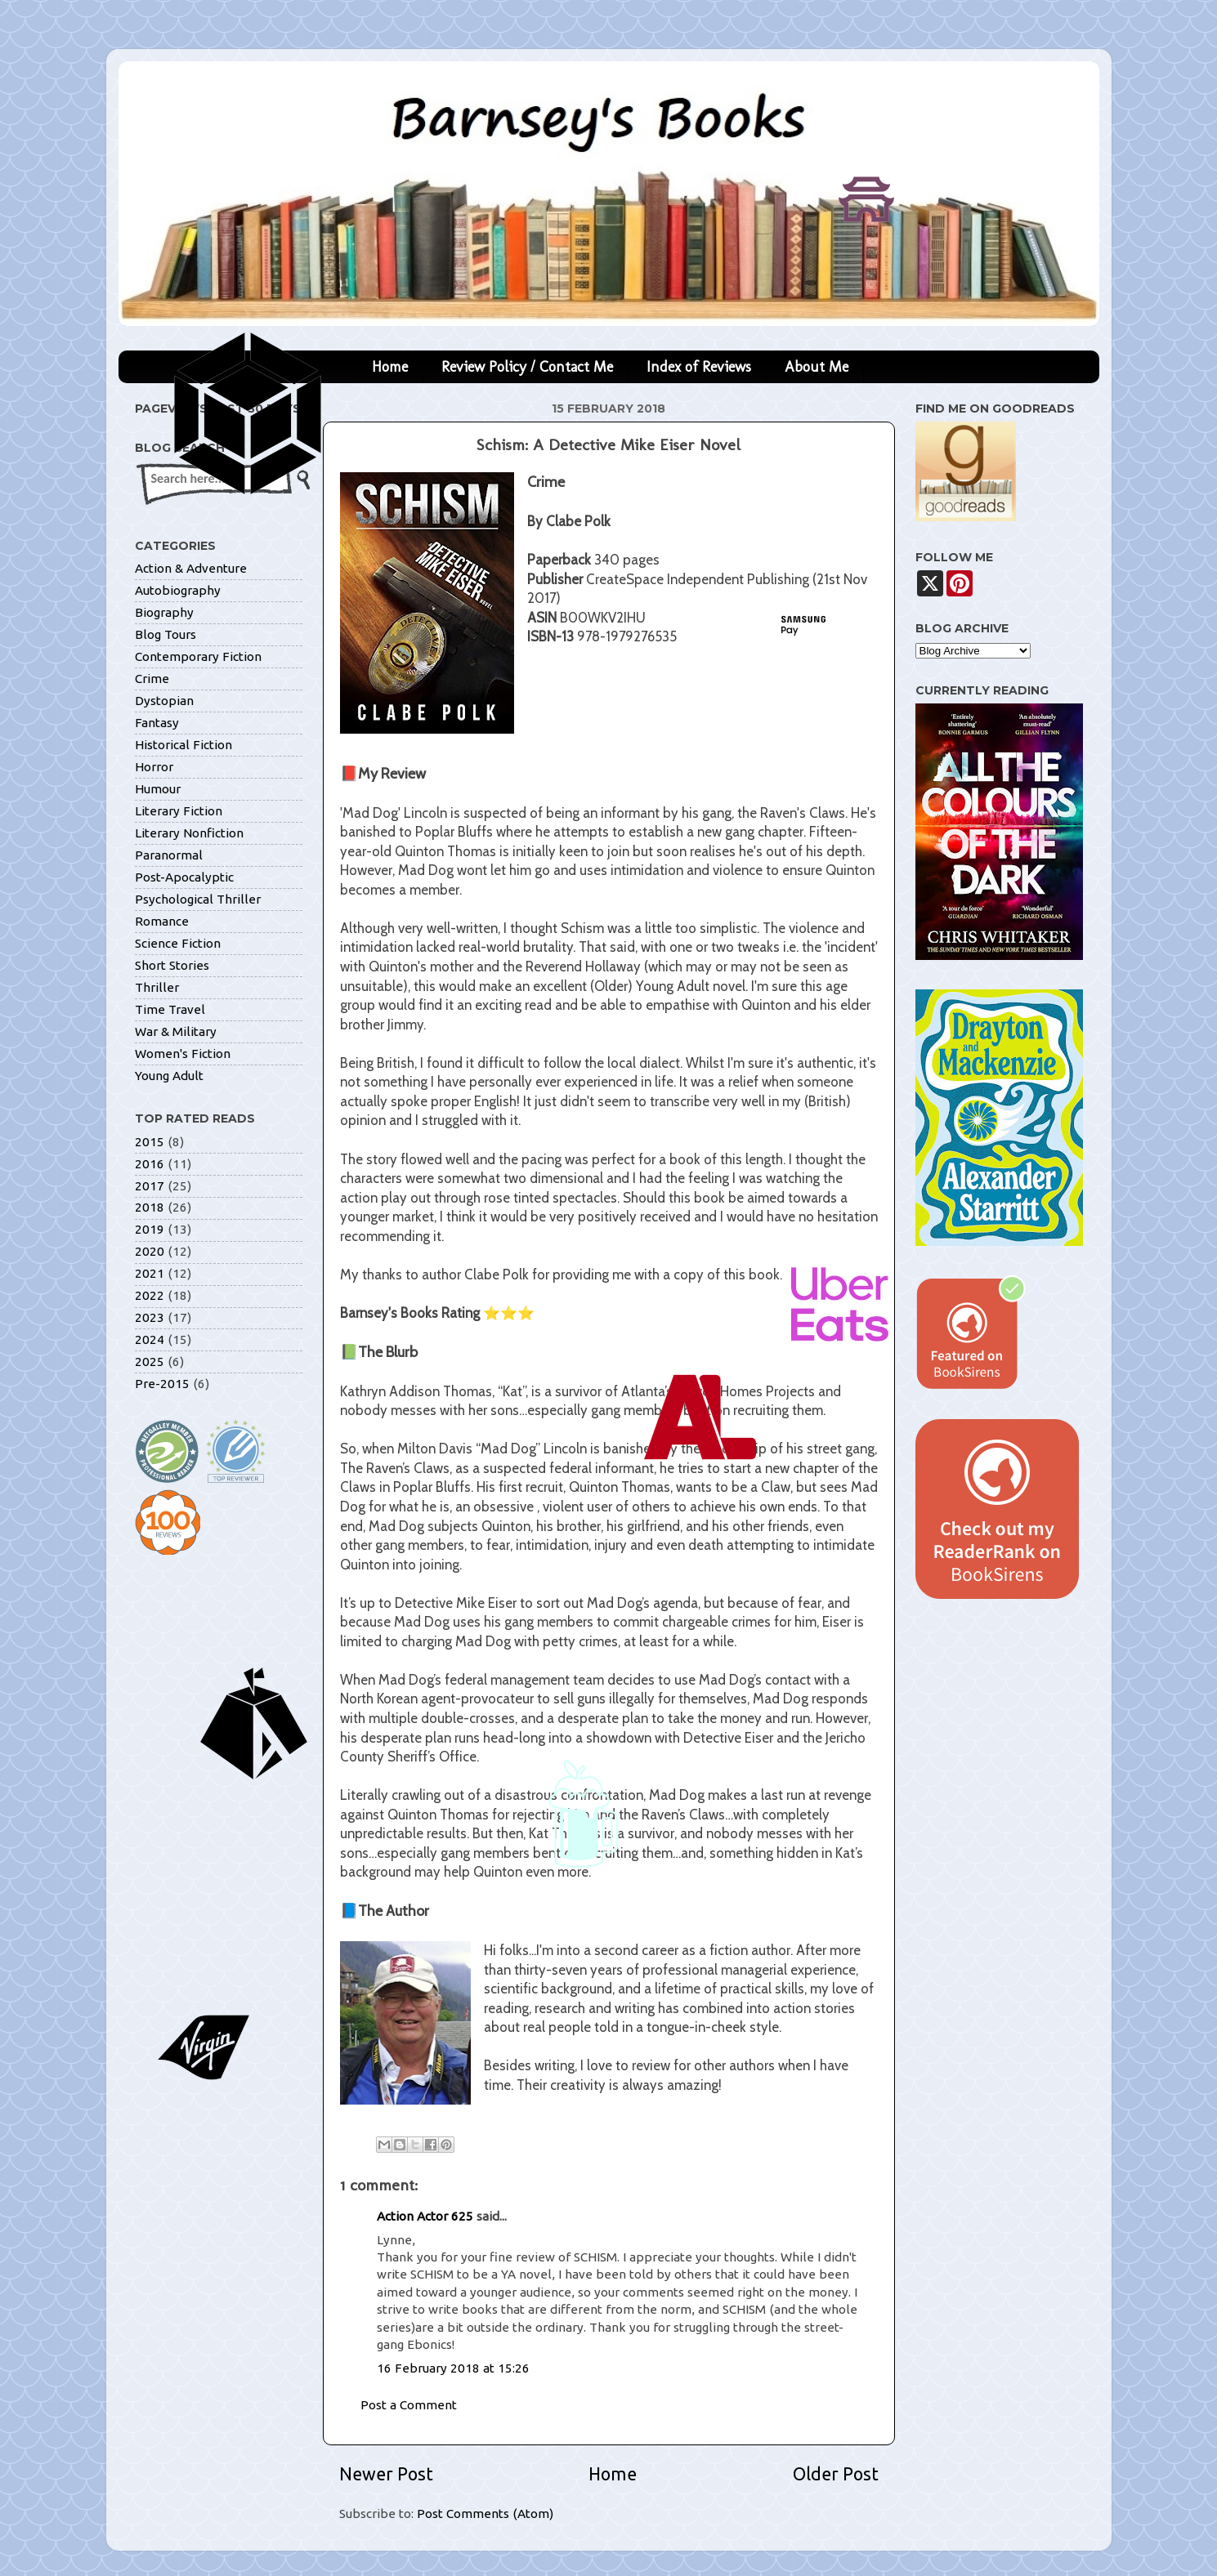 The height and width of the screenshot is (2576, 1217). Describe the element at coordinates (839, 1304) in the screenshot. I see `open the Uber Eats app` at that location.